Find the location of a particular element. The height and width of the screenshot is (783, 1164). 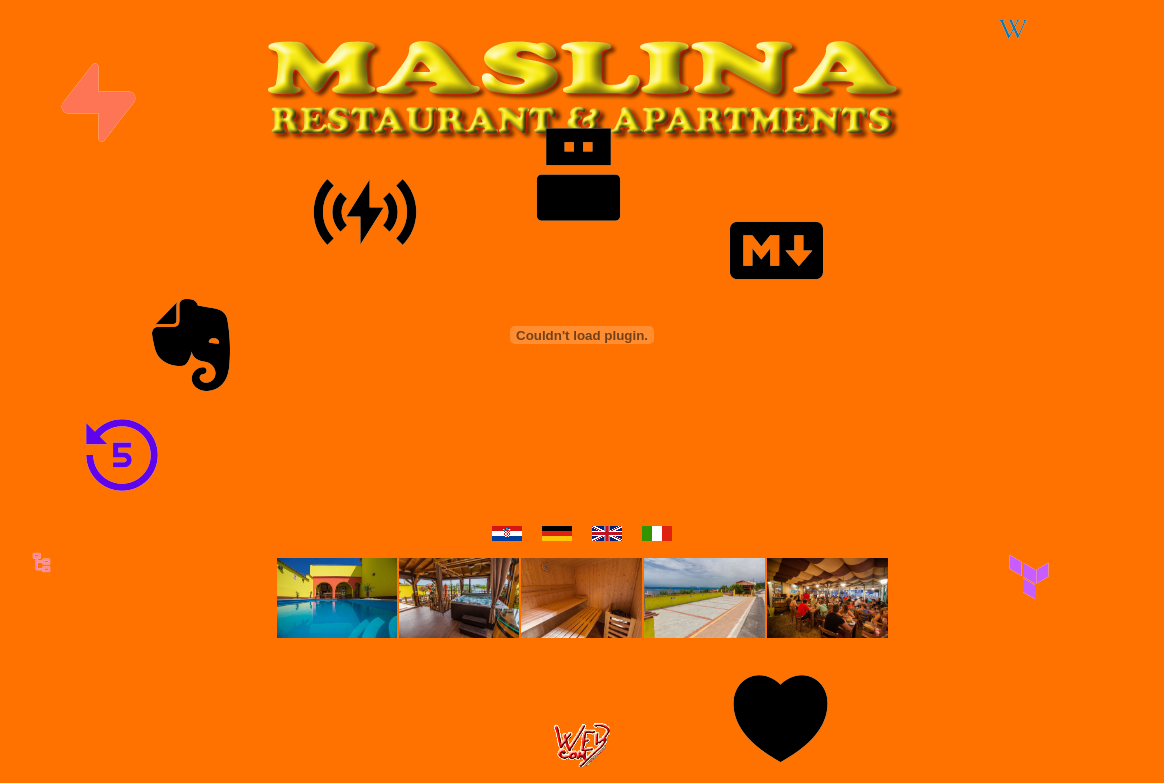

open Wikipedia is located at coordinates (1013, 29).